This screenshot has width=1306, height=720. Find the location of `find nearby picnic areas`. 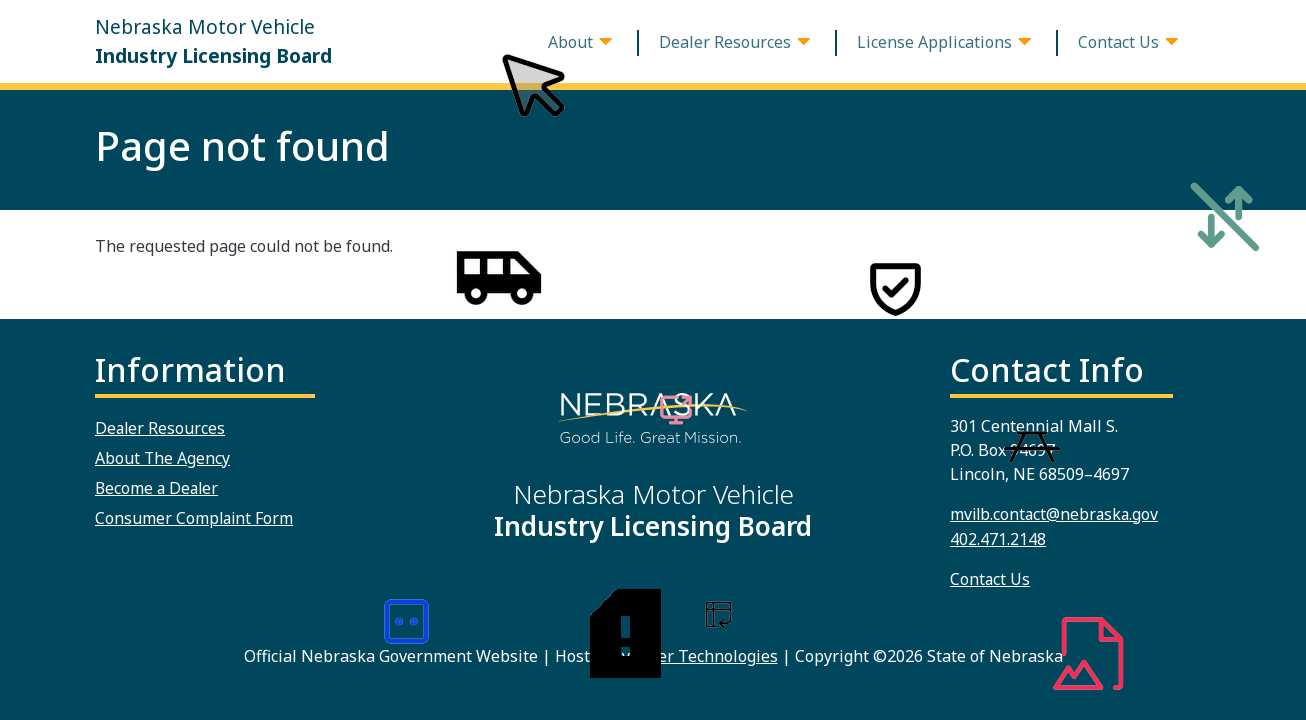

find nearby picnic areas is located at coordinates (1032, 447).